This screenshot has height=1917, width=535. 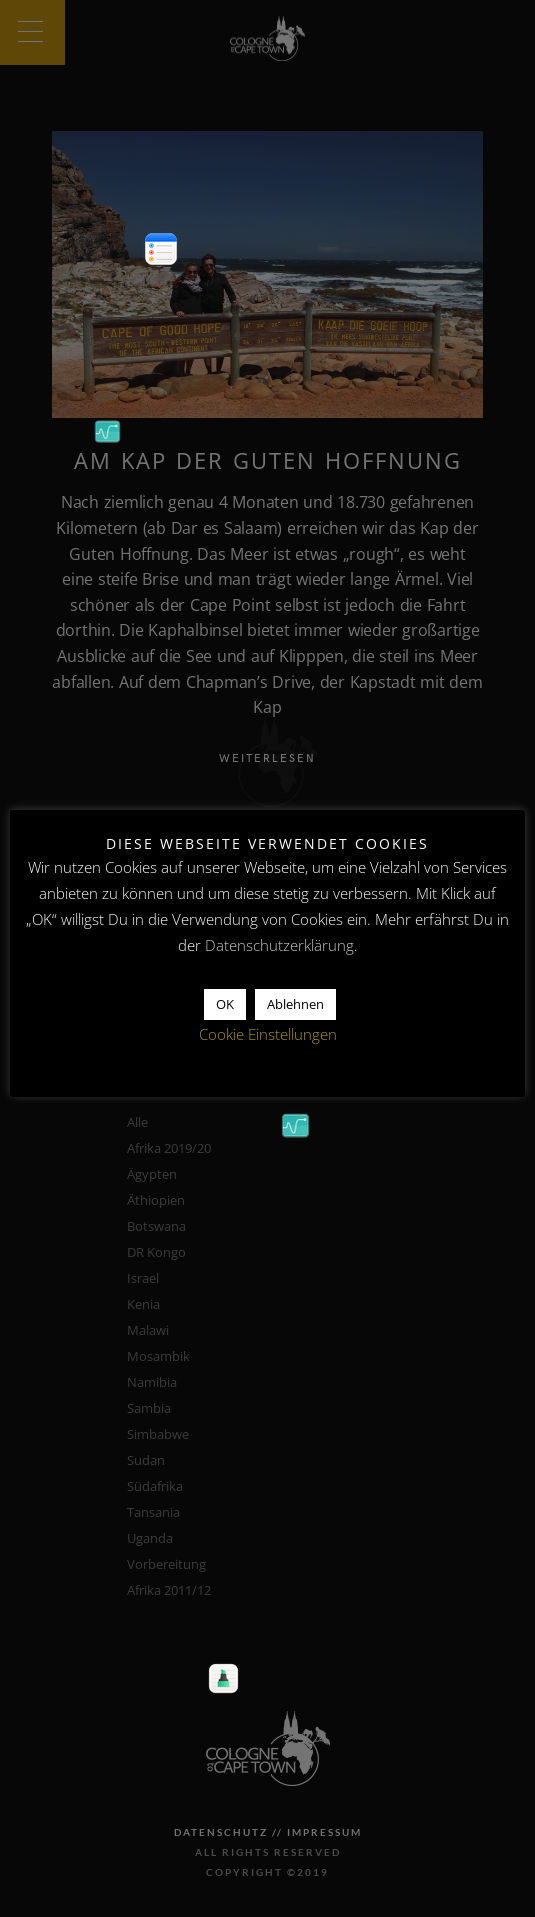 I want to click on open system resource monitor, so click(x=295, y=1125).